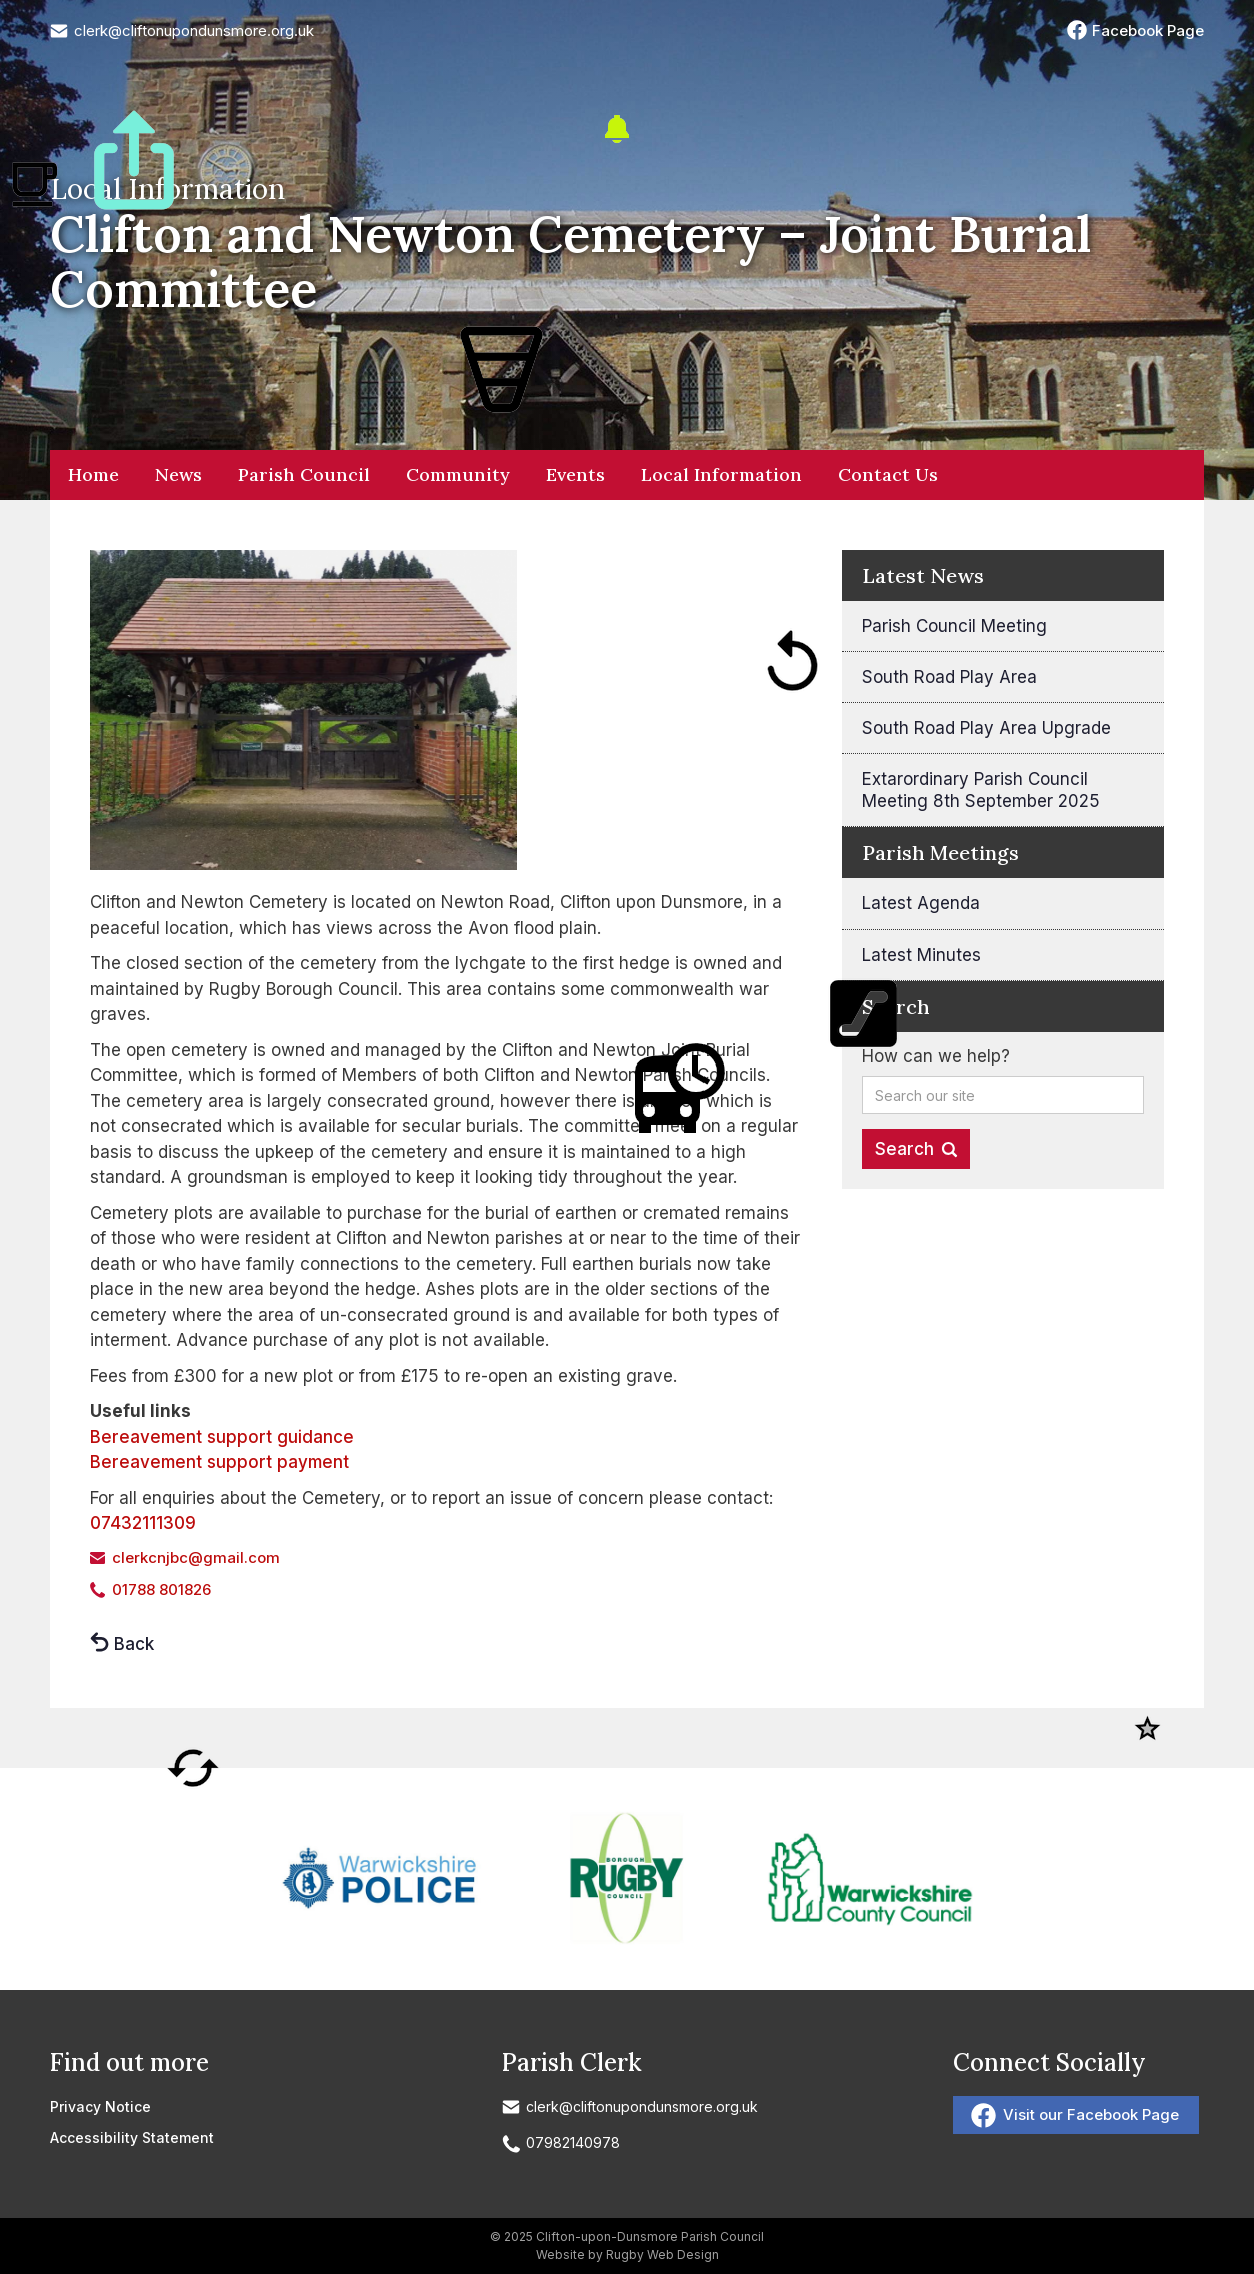 The height and width of the screenshot is (2274, 1254). Describe the element at coordinates (792, 662) in the screenshot. I see `replay or restart media from the beginning` at that location.